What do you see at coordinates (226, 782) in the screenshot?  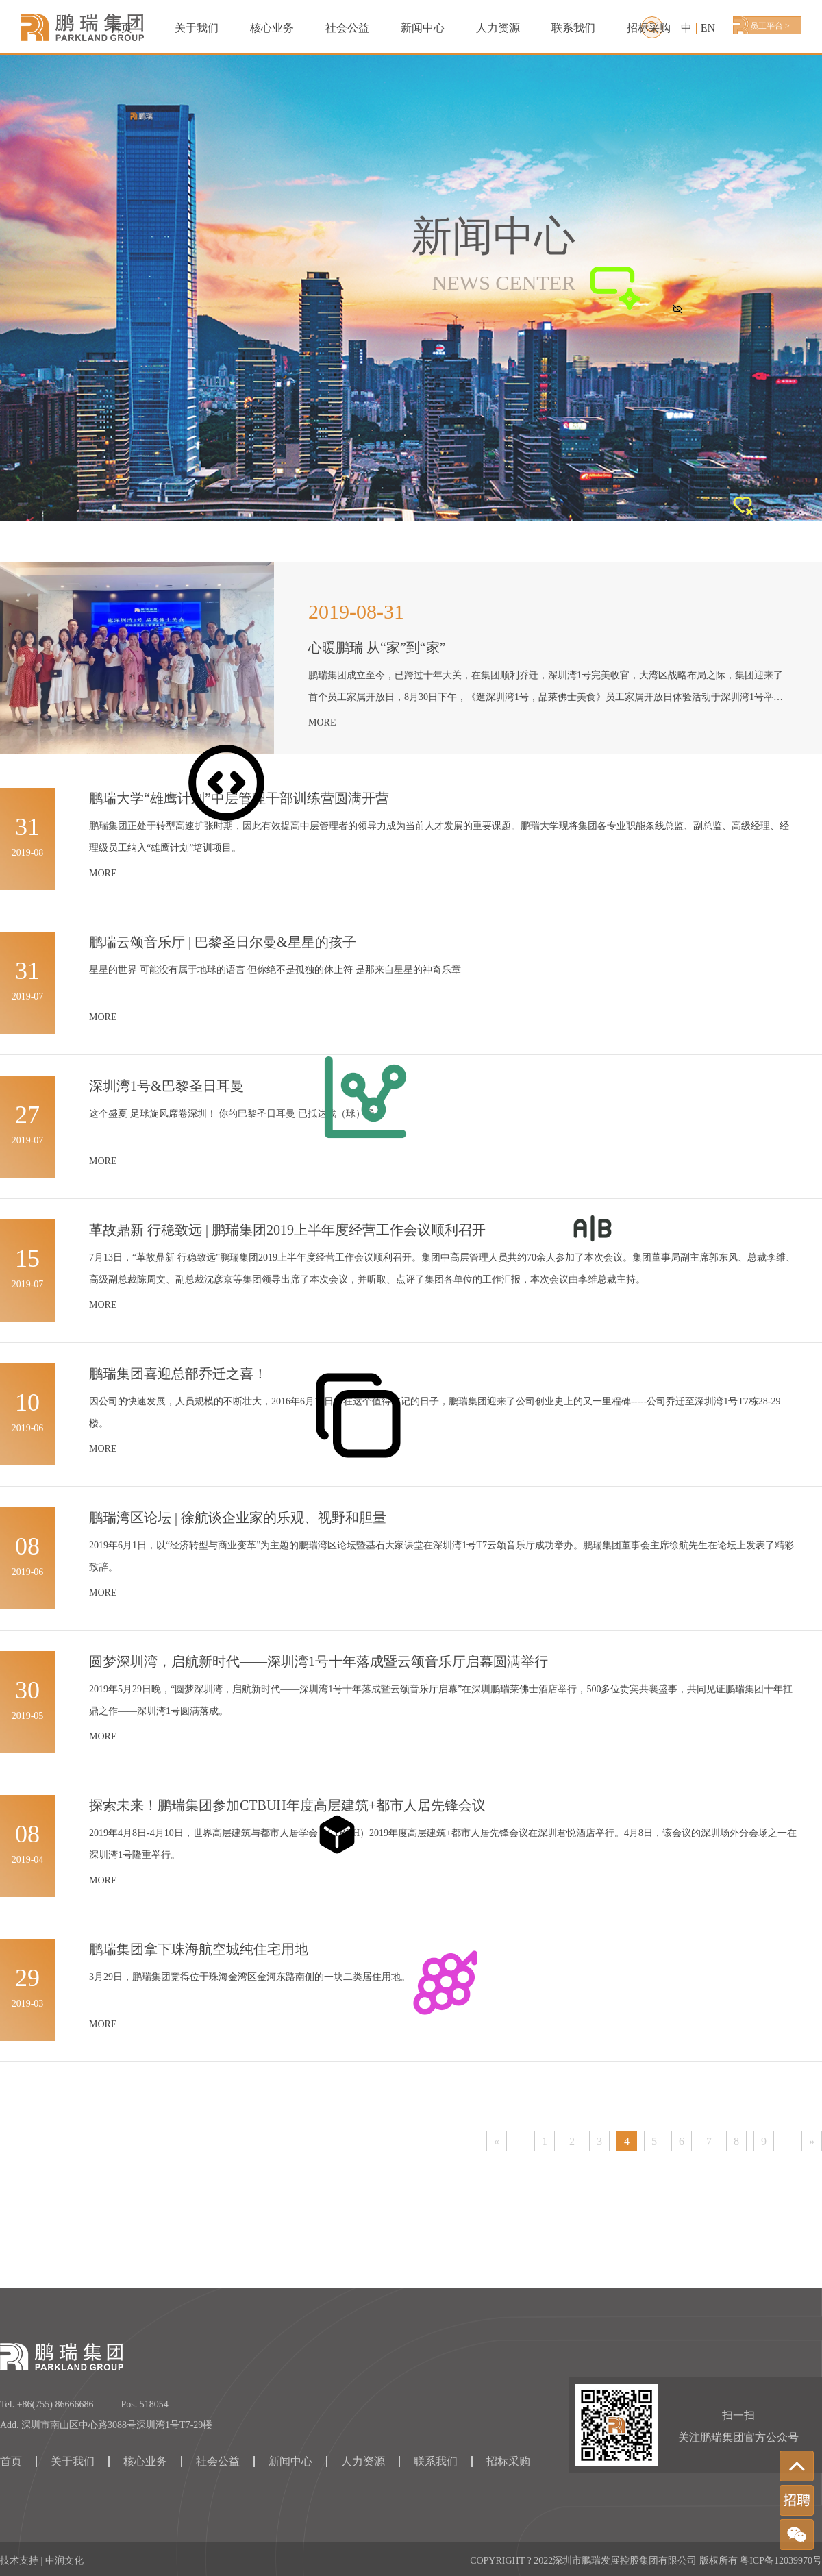 I see `access code editor or developer tools` at bounding box center [226, 782].